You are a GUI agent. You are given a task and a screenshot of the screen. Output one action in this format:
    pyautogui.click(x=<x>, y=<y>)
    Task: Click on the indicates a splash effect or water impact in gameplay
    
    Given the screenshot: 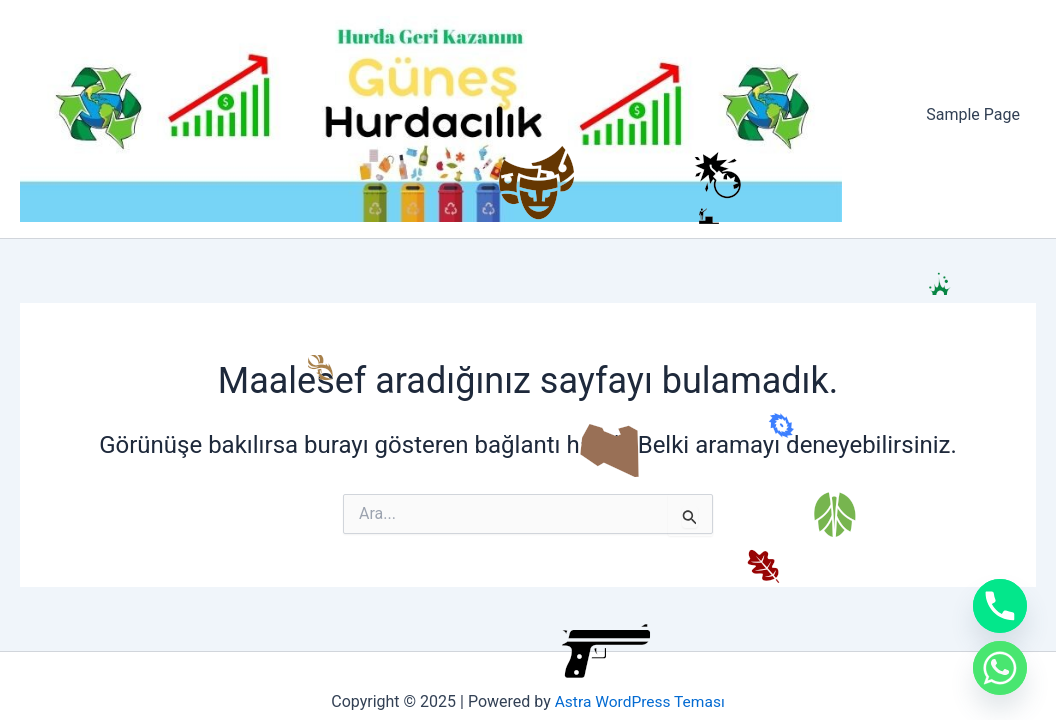 What is the action you would take?
    pyautogui.click(x=940, y=284)
    